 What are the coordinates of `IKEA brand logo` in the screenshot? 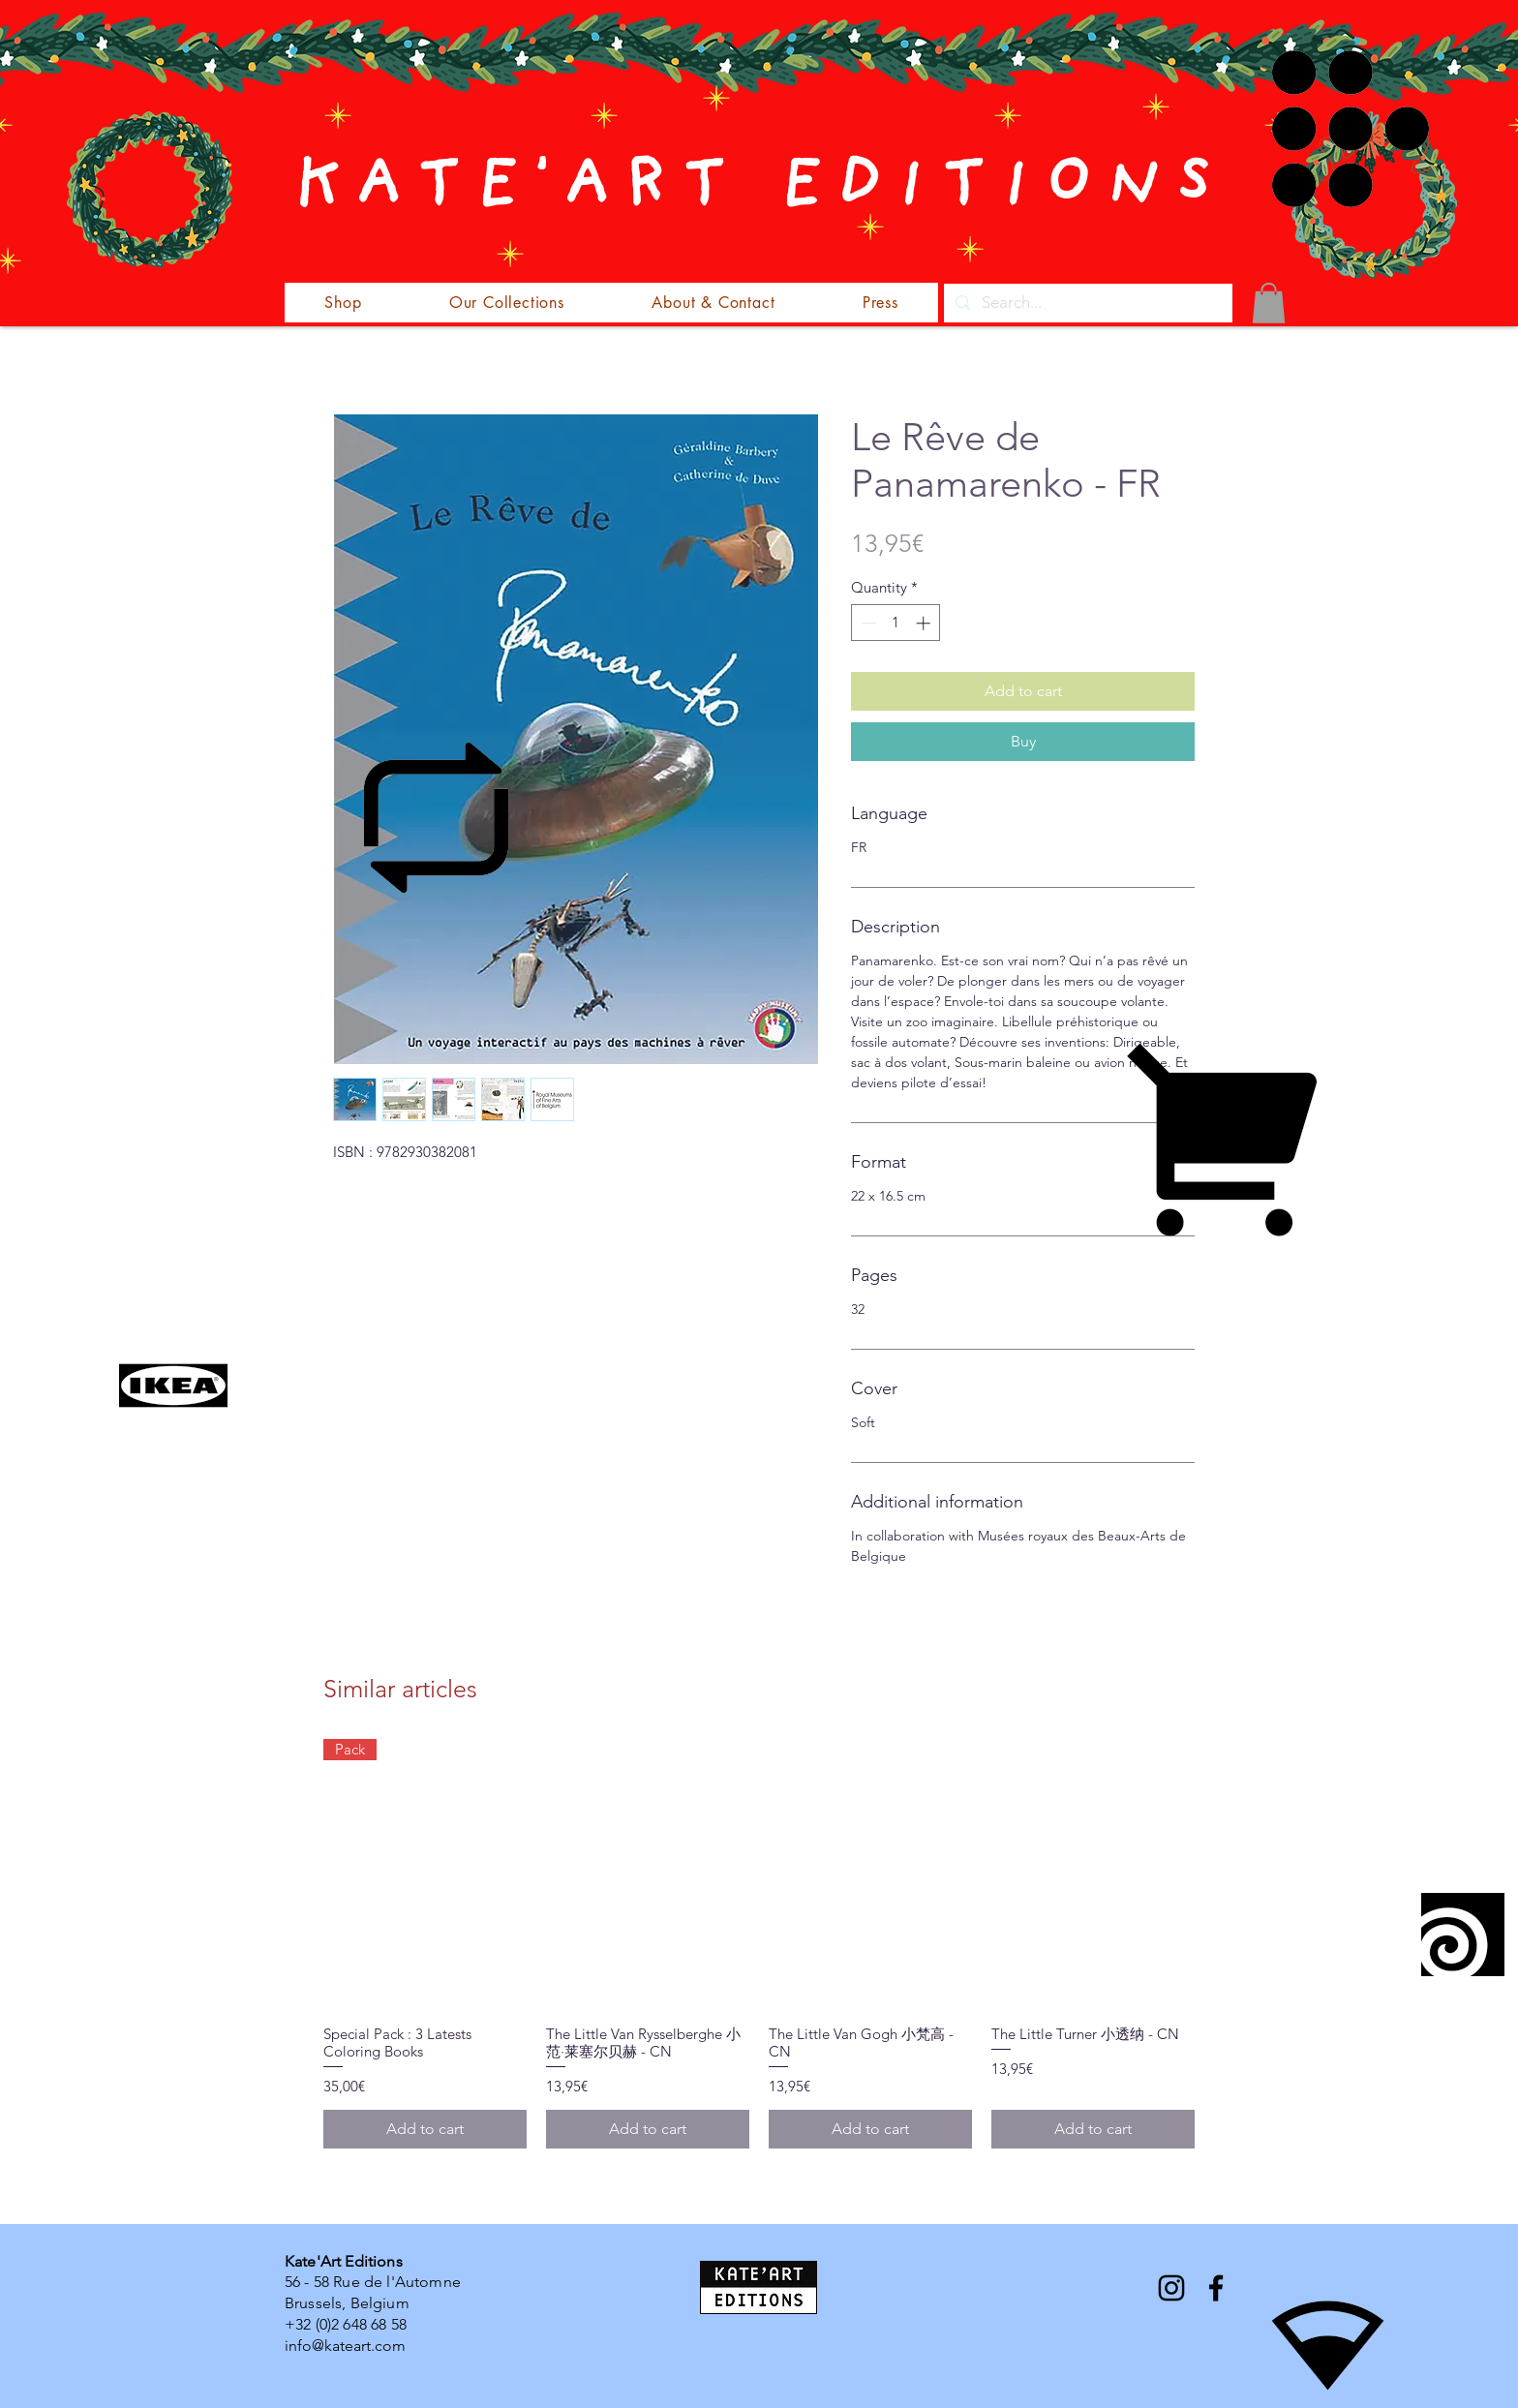 It's located at (173, 1386).